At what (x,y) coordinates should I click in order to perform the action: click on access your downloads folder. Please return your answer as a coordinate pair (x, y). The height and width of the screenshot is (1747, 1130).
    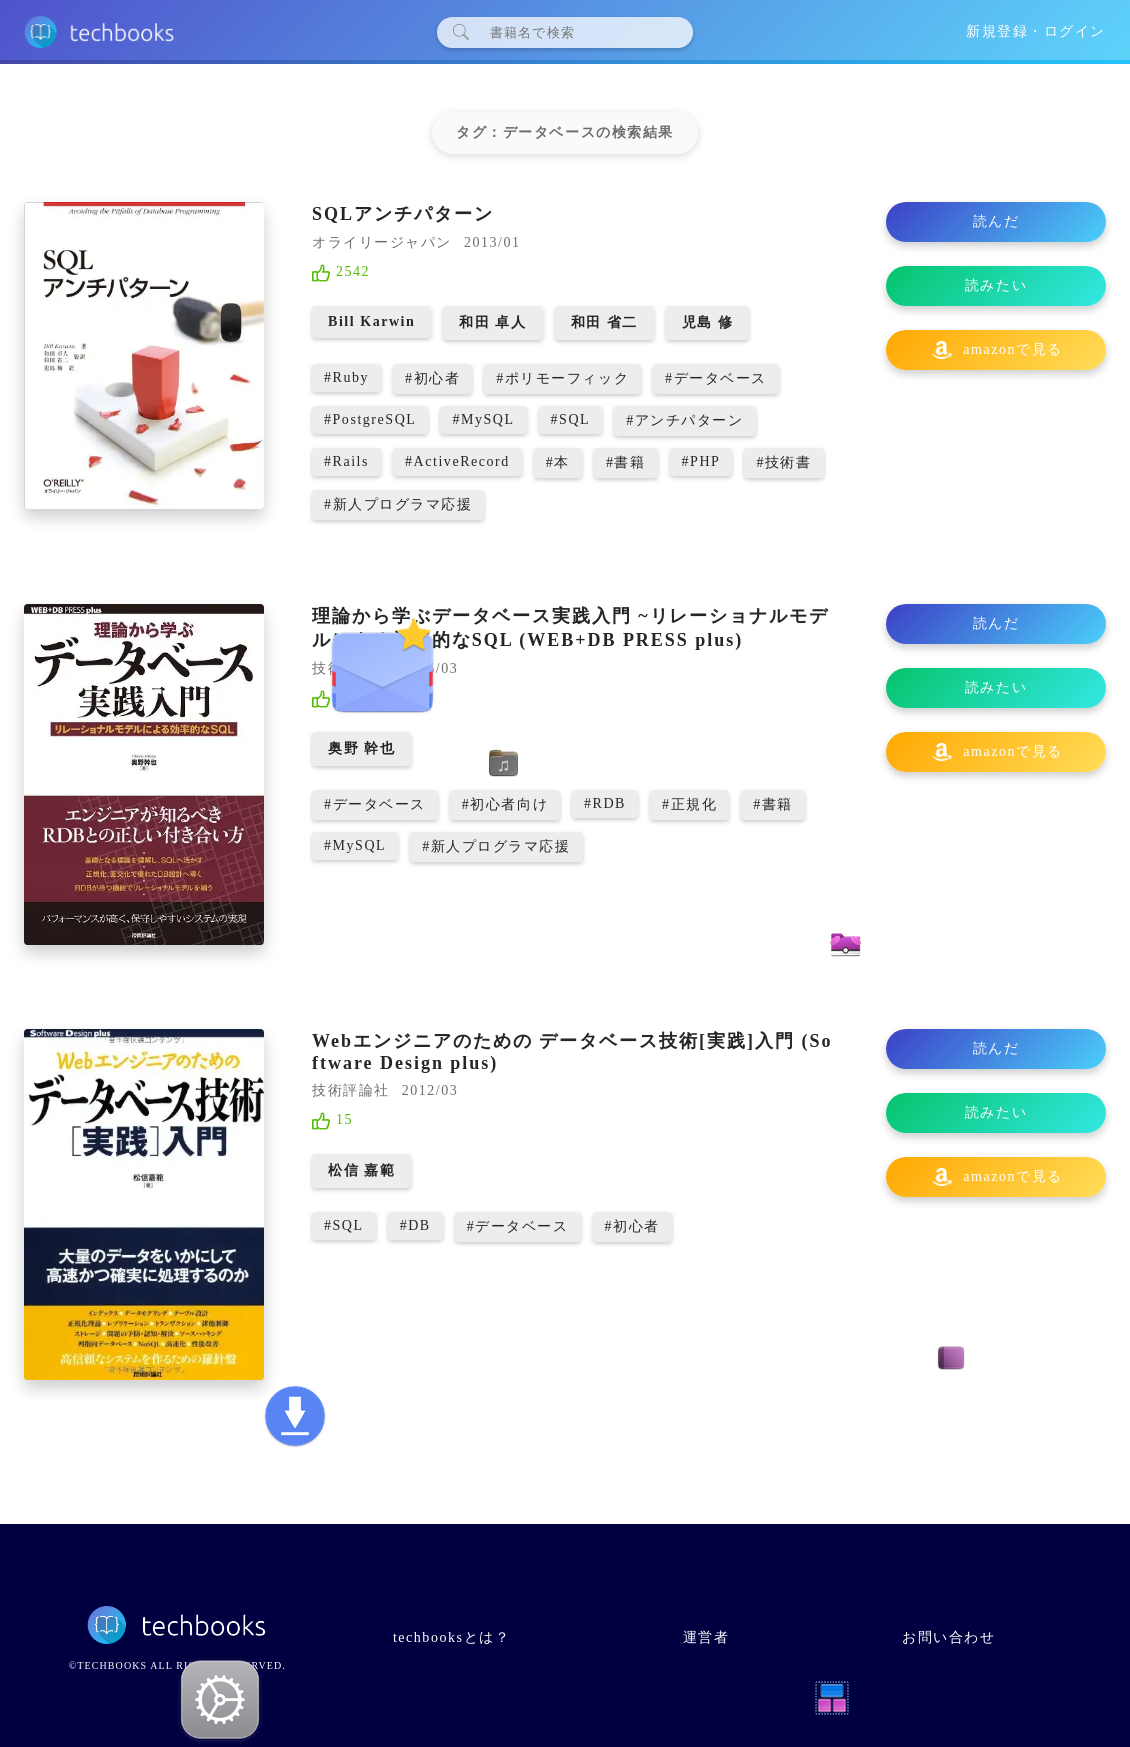
    Looking at the image, I should click on (295, 1416).